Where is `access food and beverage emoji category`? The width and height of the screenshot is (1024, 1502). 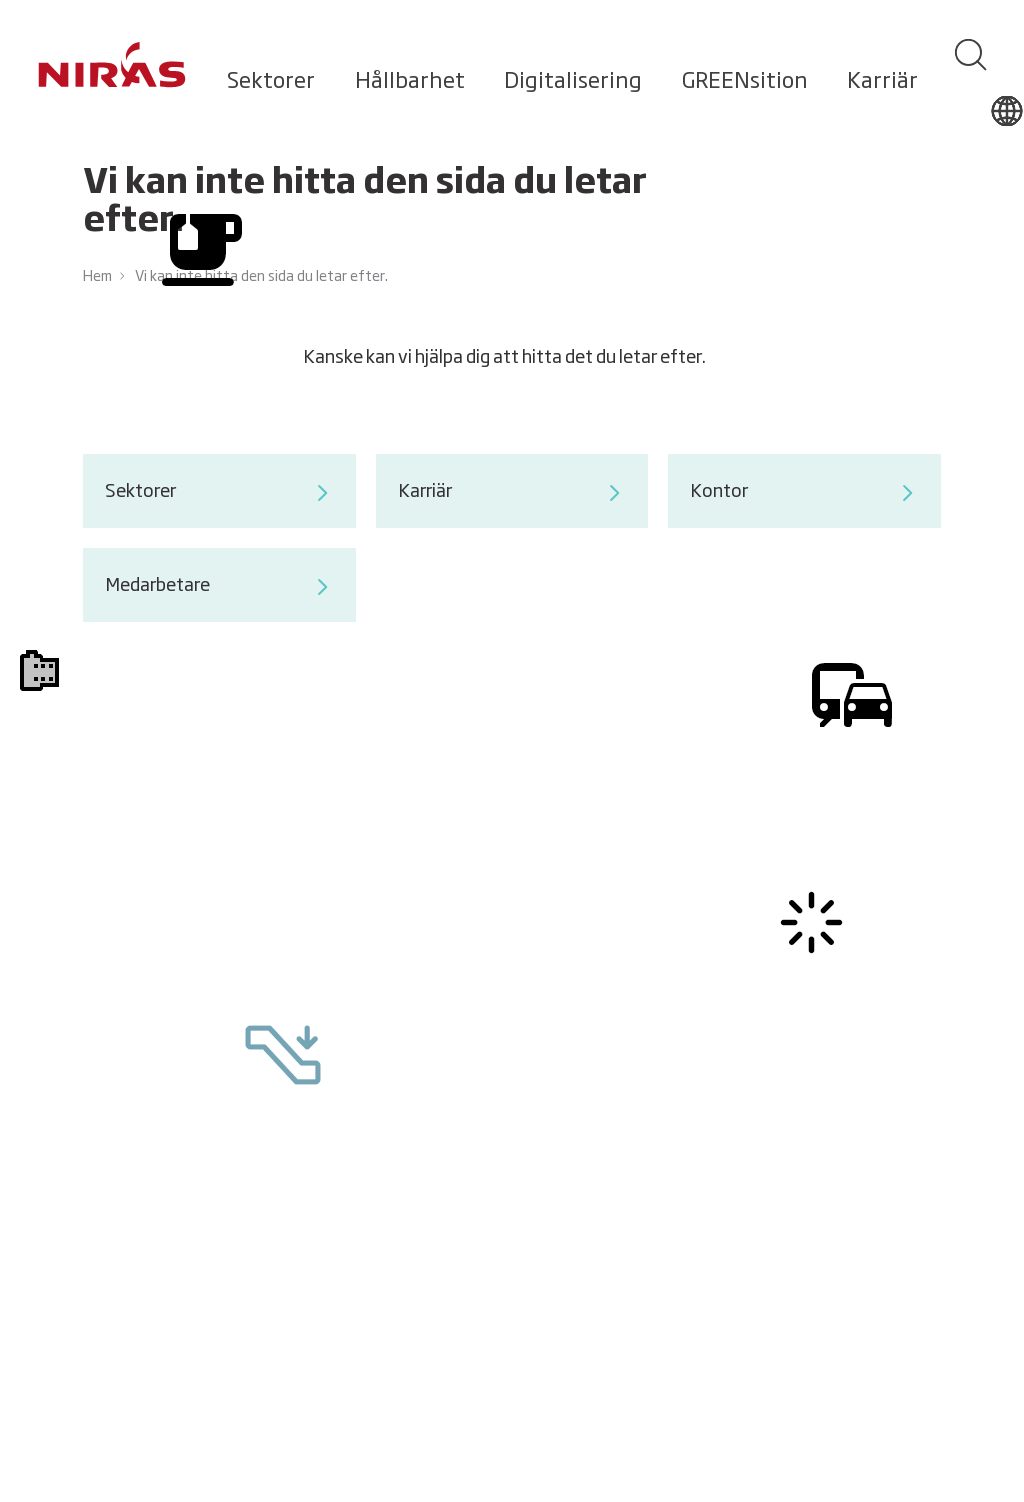
access food and beverage emoji category is located at coordinates (202, 250).